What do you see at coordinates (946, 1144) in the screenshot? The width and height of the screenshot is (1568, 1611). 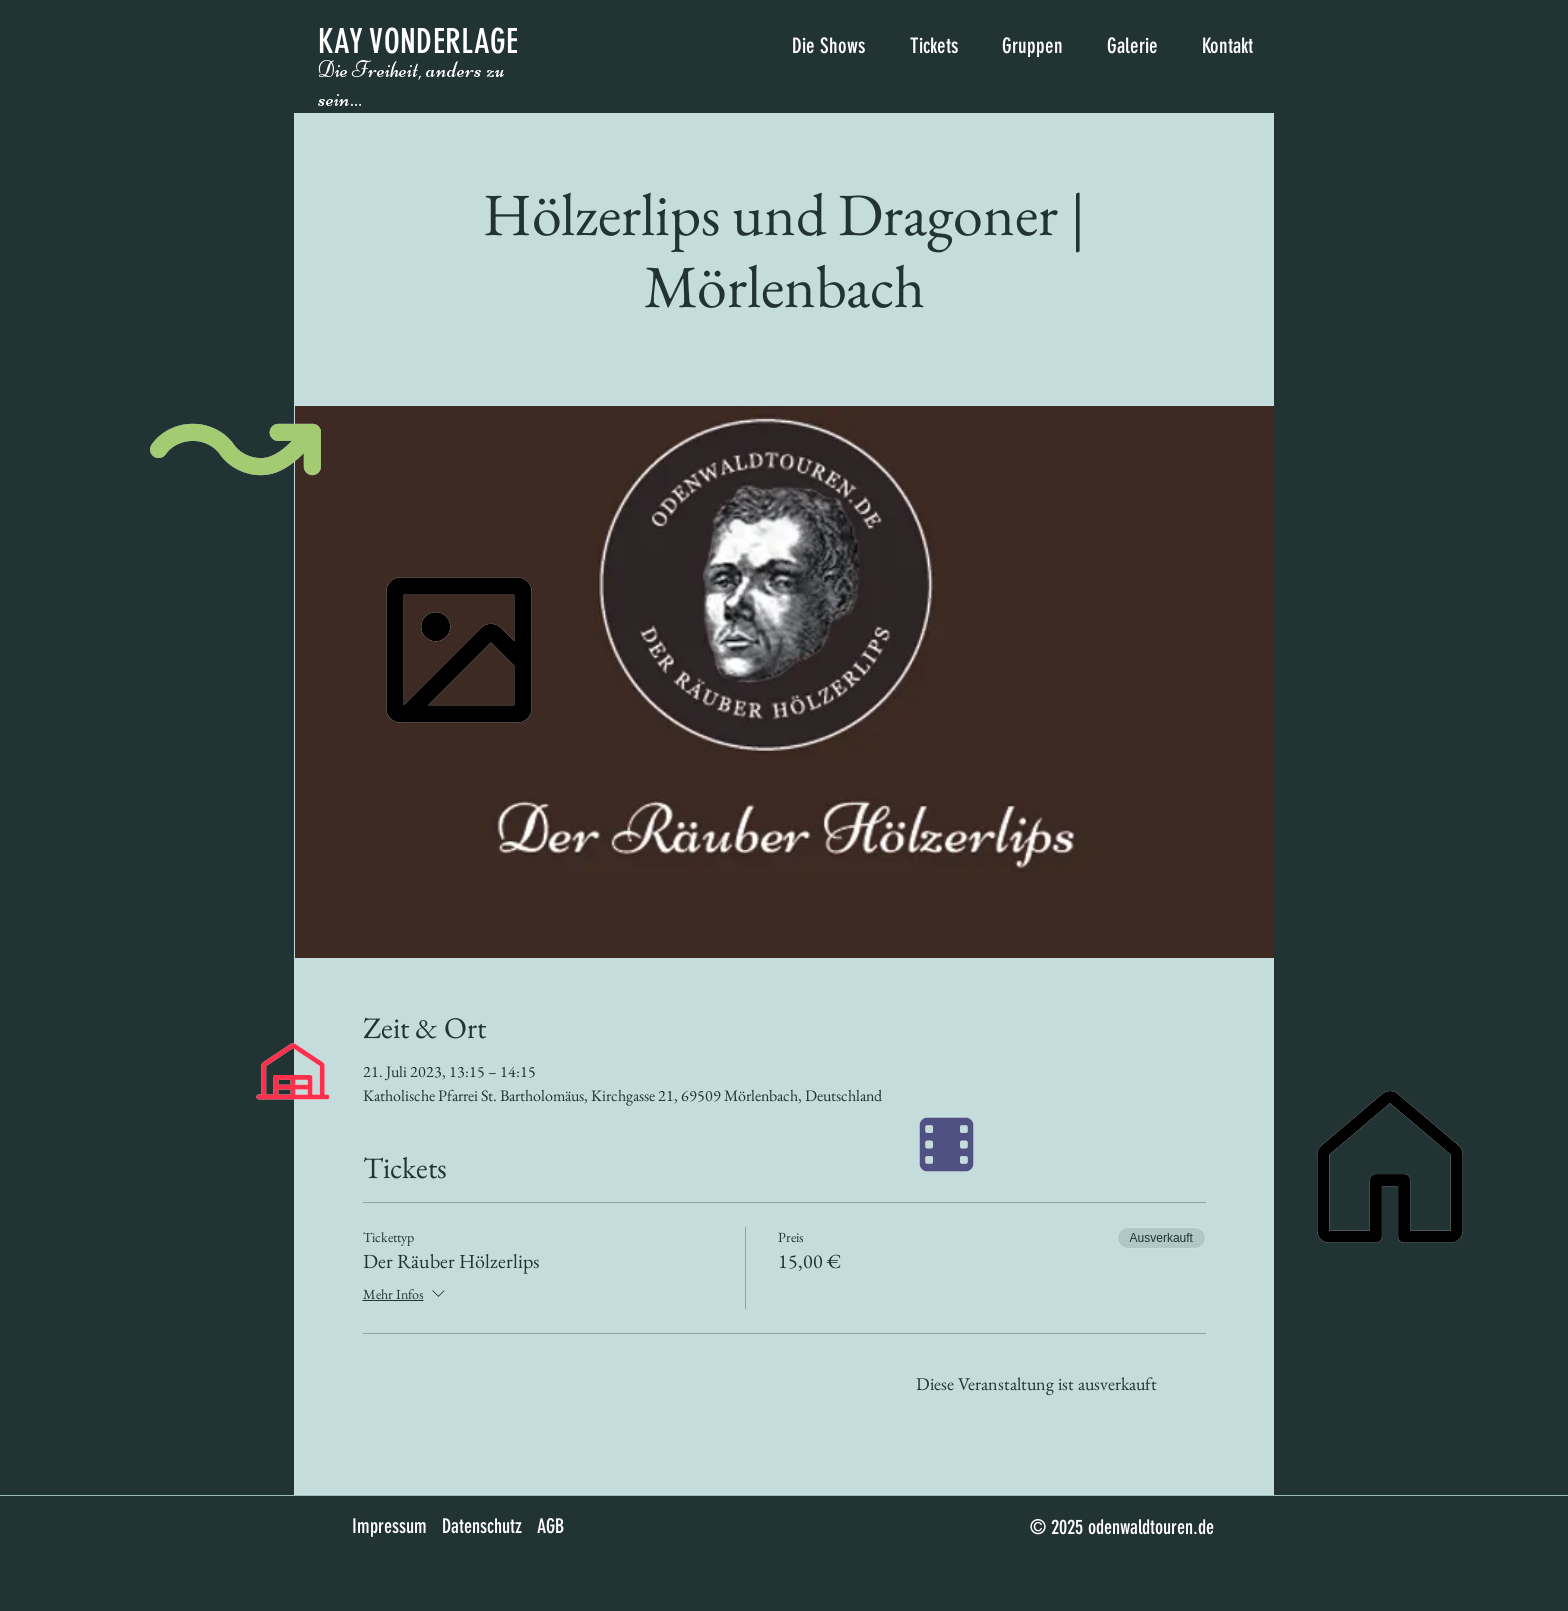 I see `view video or movie content` at bounding box center [946, 1144].